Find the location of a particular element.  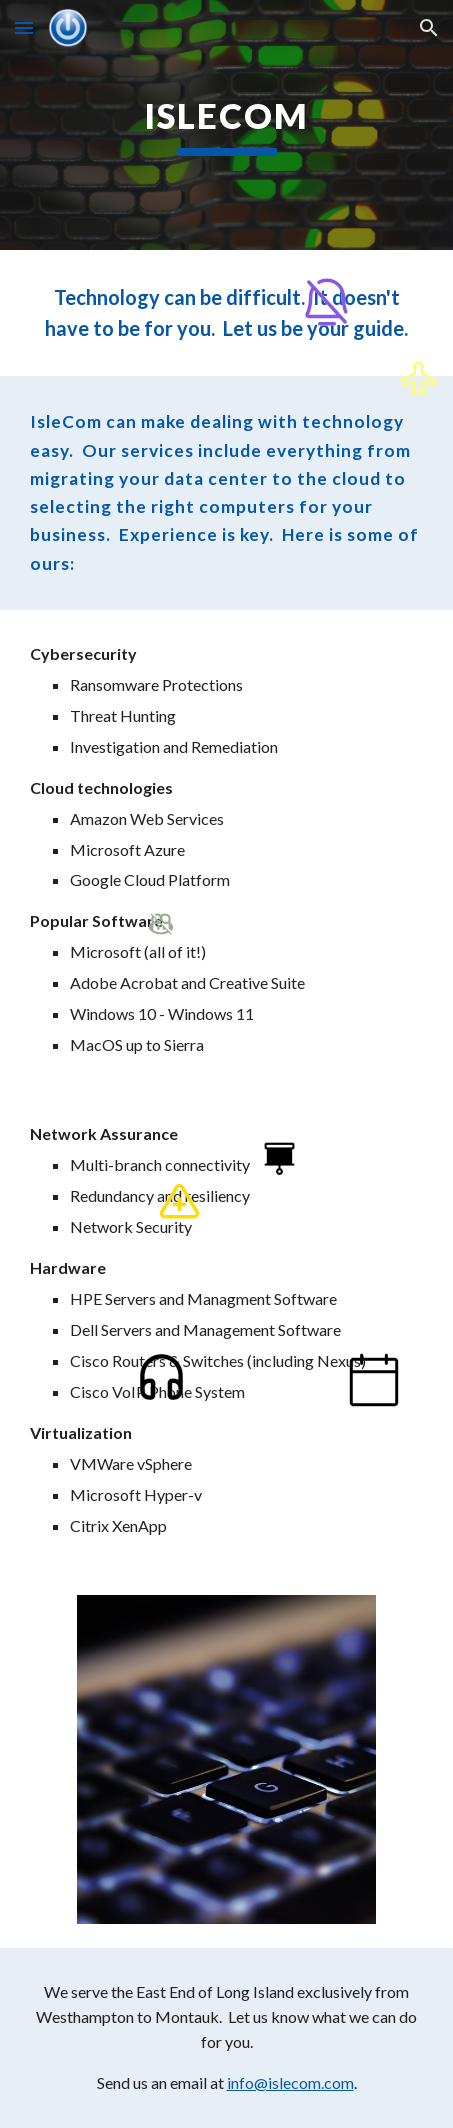

start a presentation is located at coordinates (279, 1156).